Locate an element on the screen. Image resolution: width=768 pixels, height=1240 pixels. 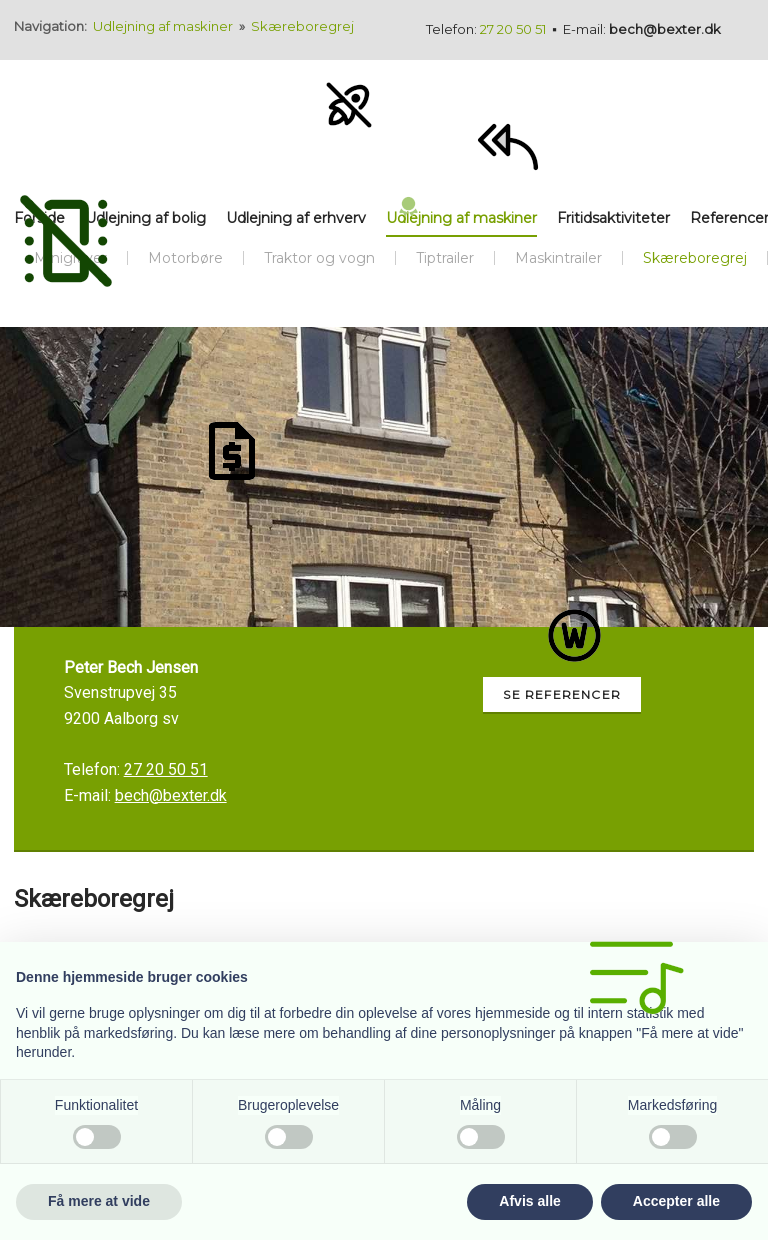
reply all to a message or email is located at coordinates (508, 147).